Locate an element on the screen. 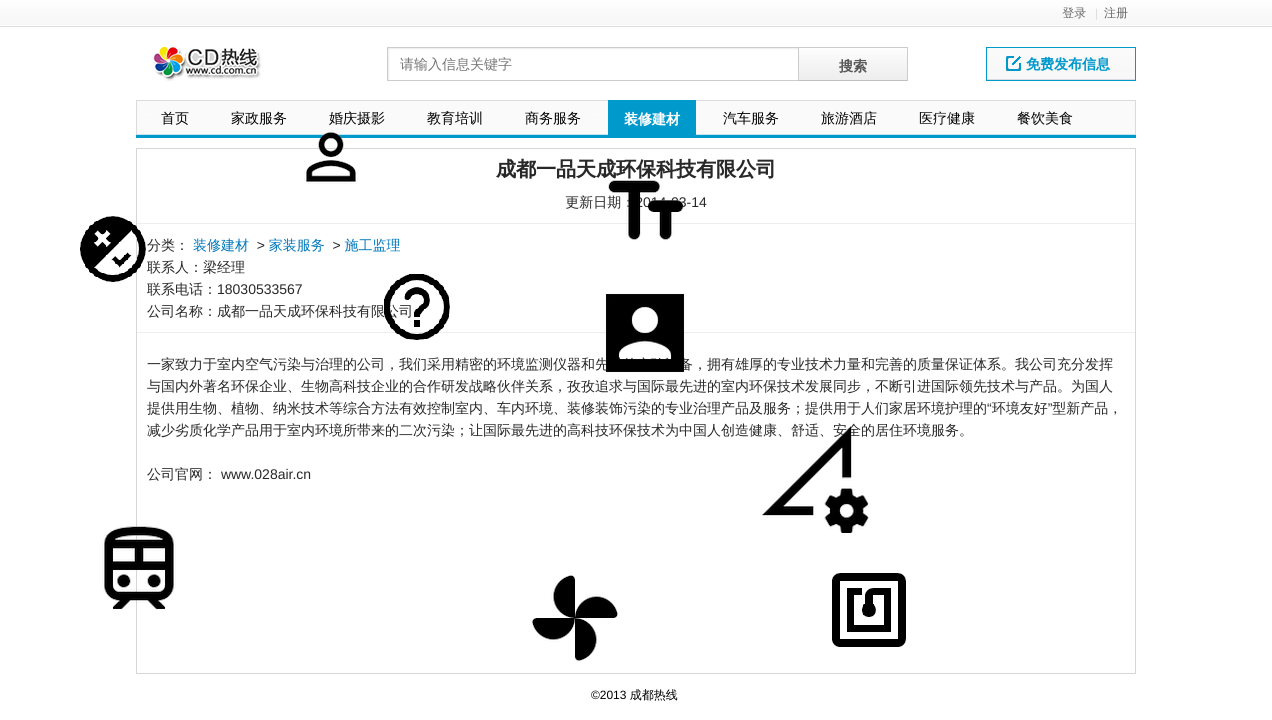 Image resolution: width=1272 pixels, height=720 pixels. view your account profile is located at coordinates (645, 333).